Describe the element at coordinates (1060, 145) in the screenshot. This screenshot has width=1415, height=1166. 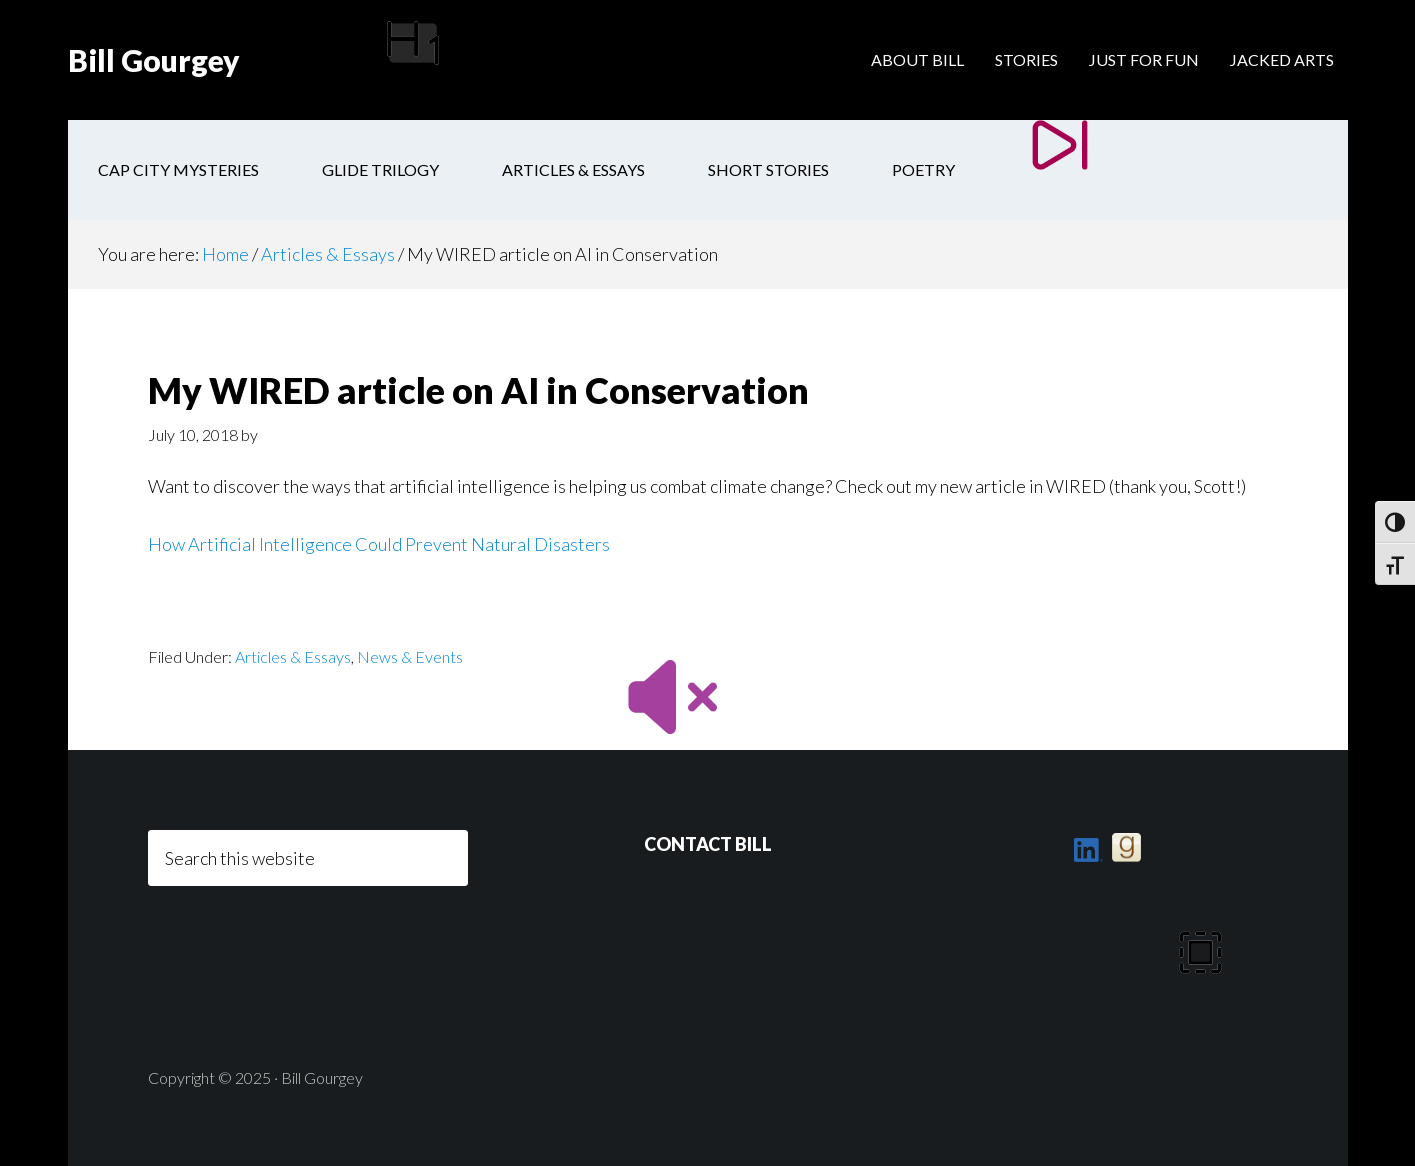
I see `skip to the next track or video` at that location.